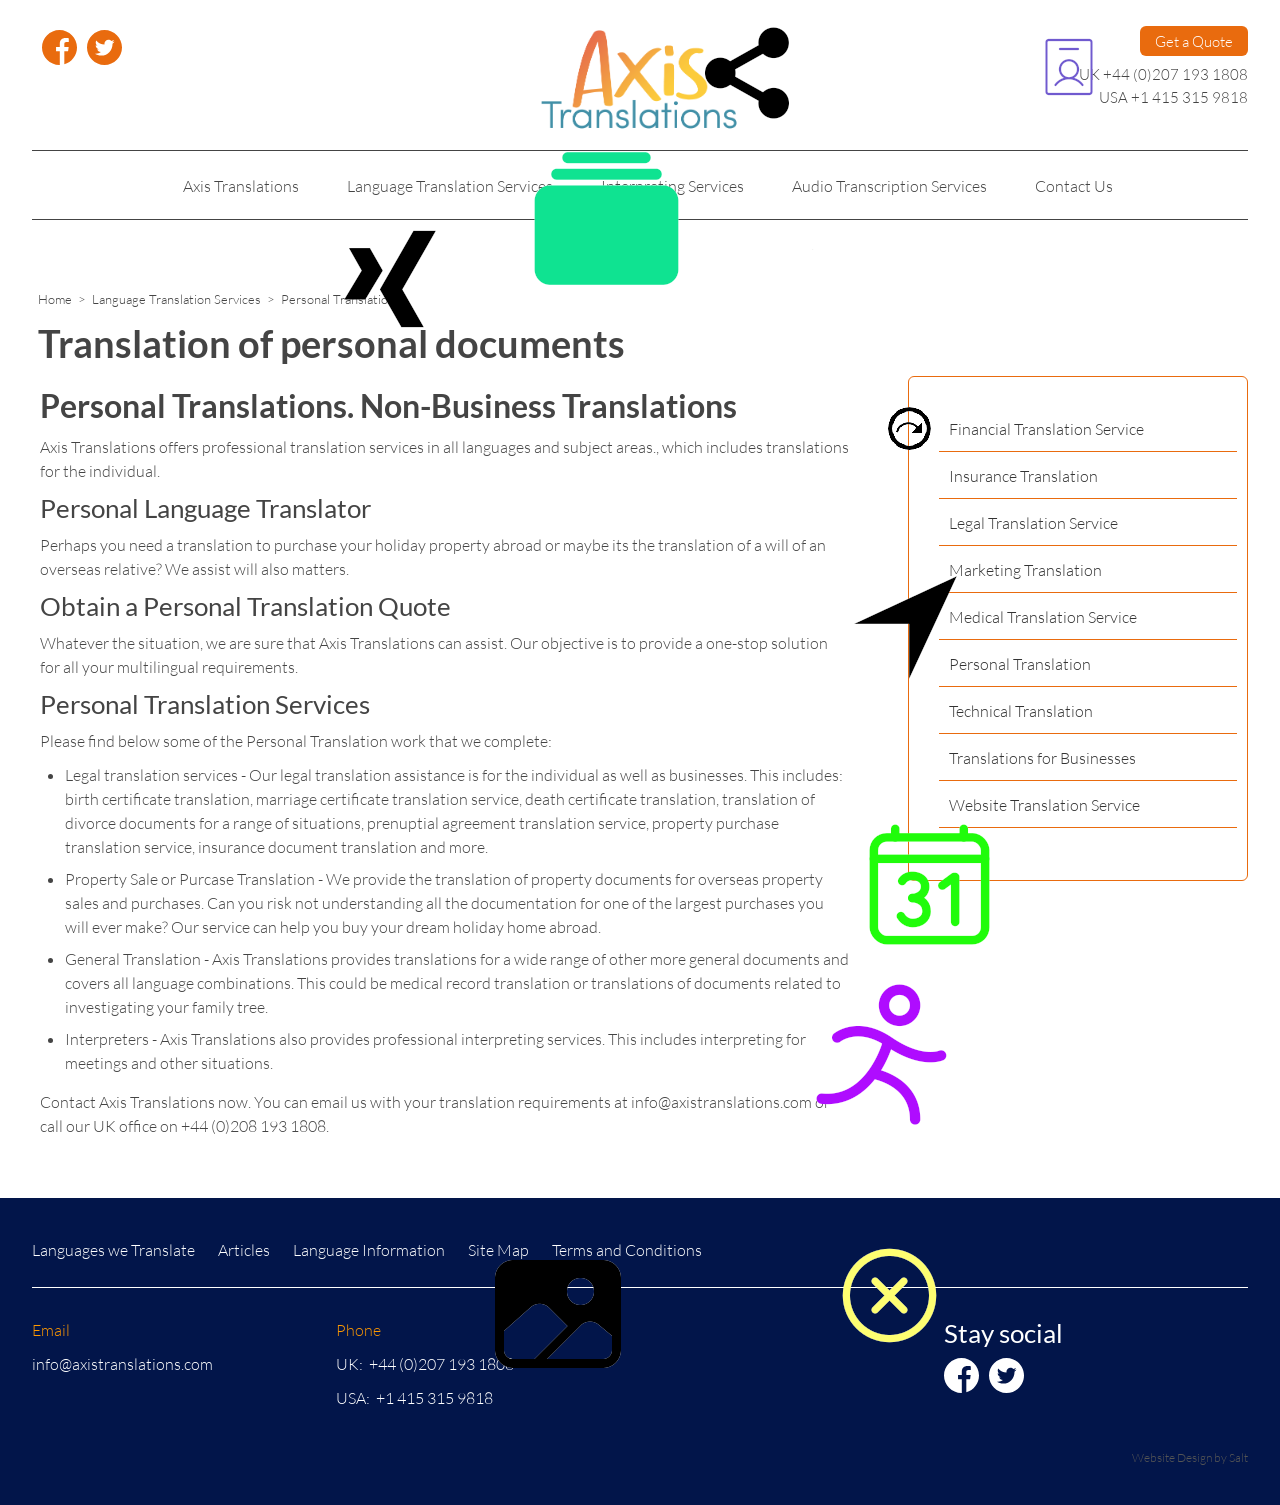 This screenshot has height=1505, width=1280. I want to click on view your profile or identification details, so click(1069, 67).